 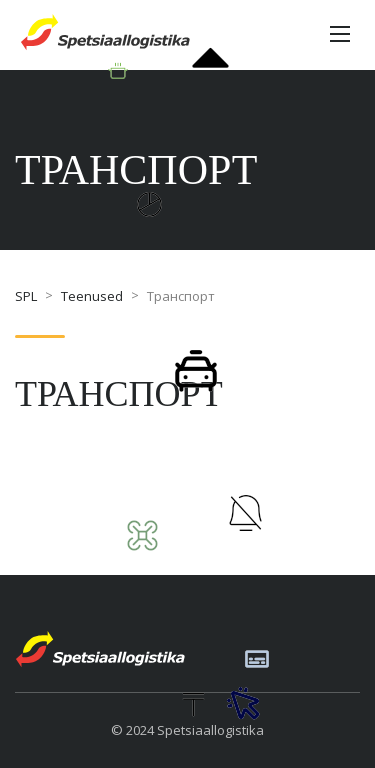 What do you see at coordinates (210, 59) in the screenshot?
I see `collapse an expanded section` at bounding box center [210, 59].